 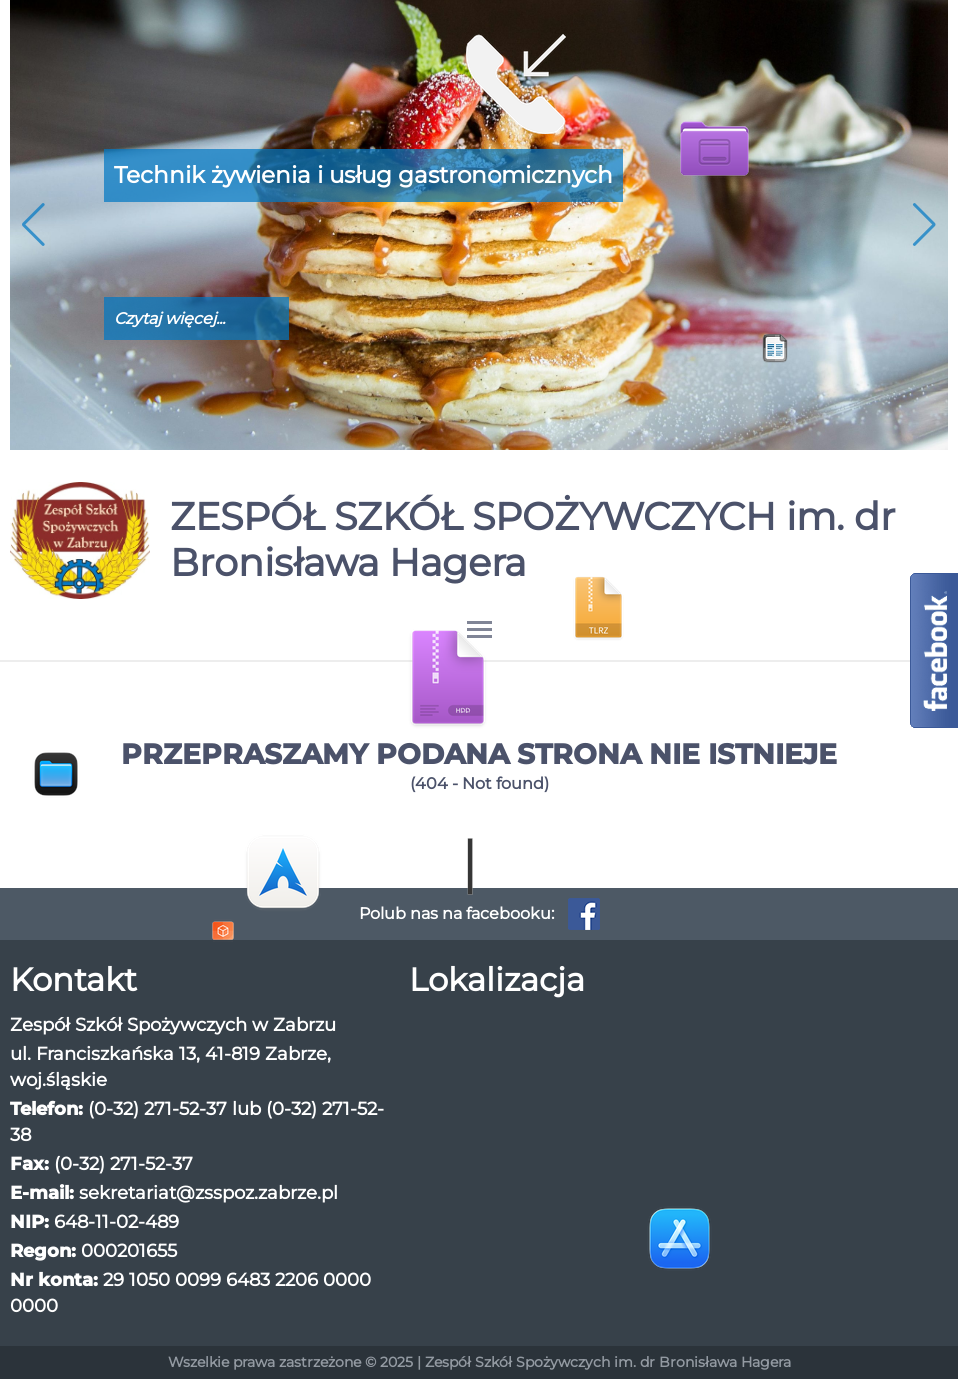 I want to click on open the files app, so click(x=56, y=774).